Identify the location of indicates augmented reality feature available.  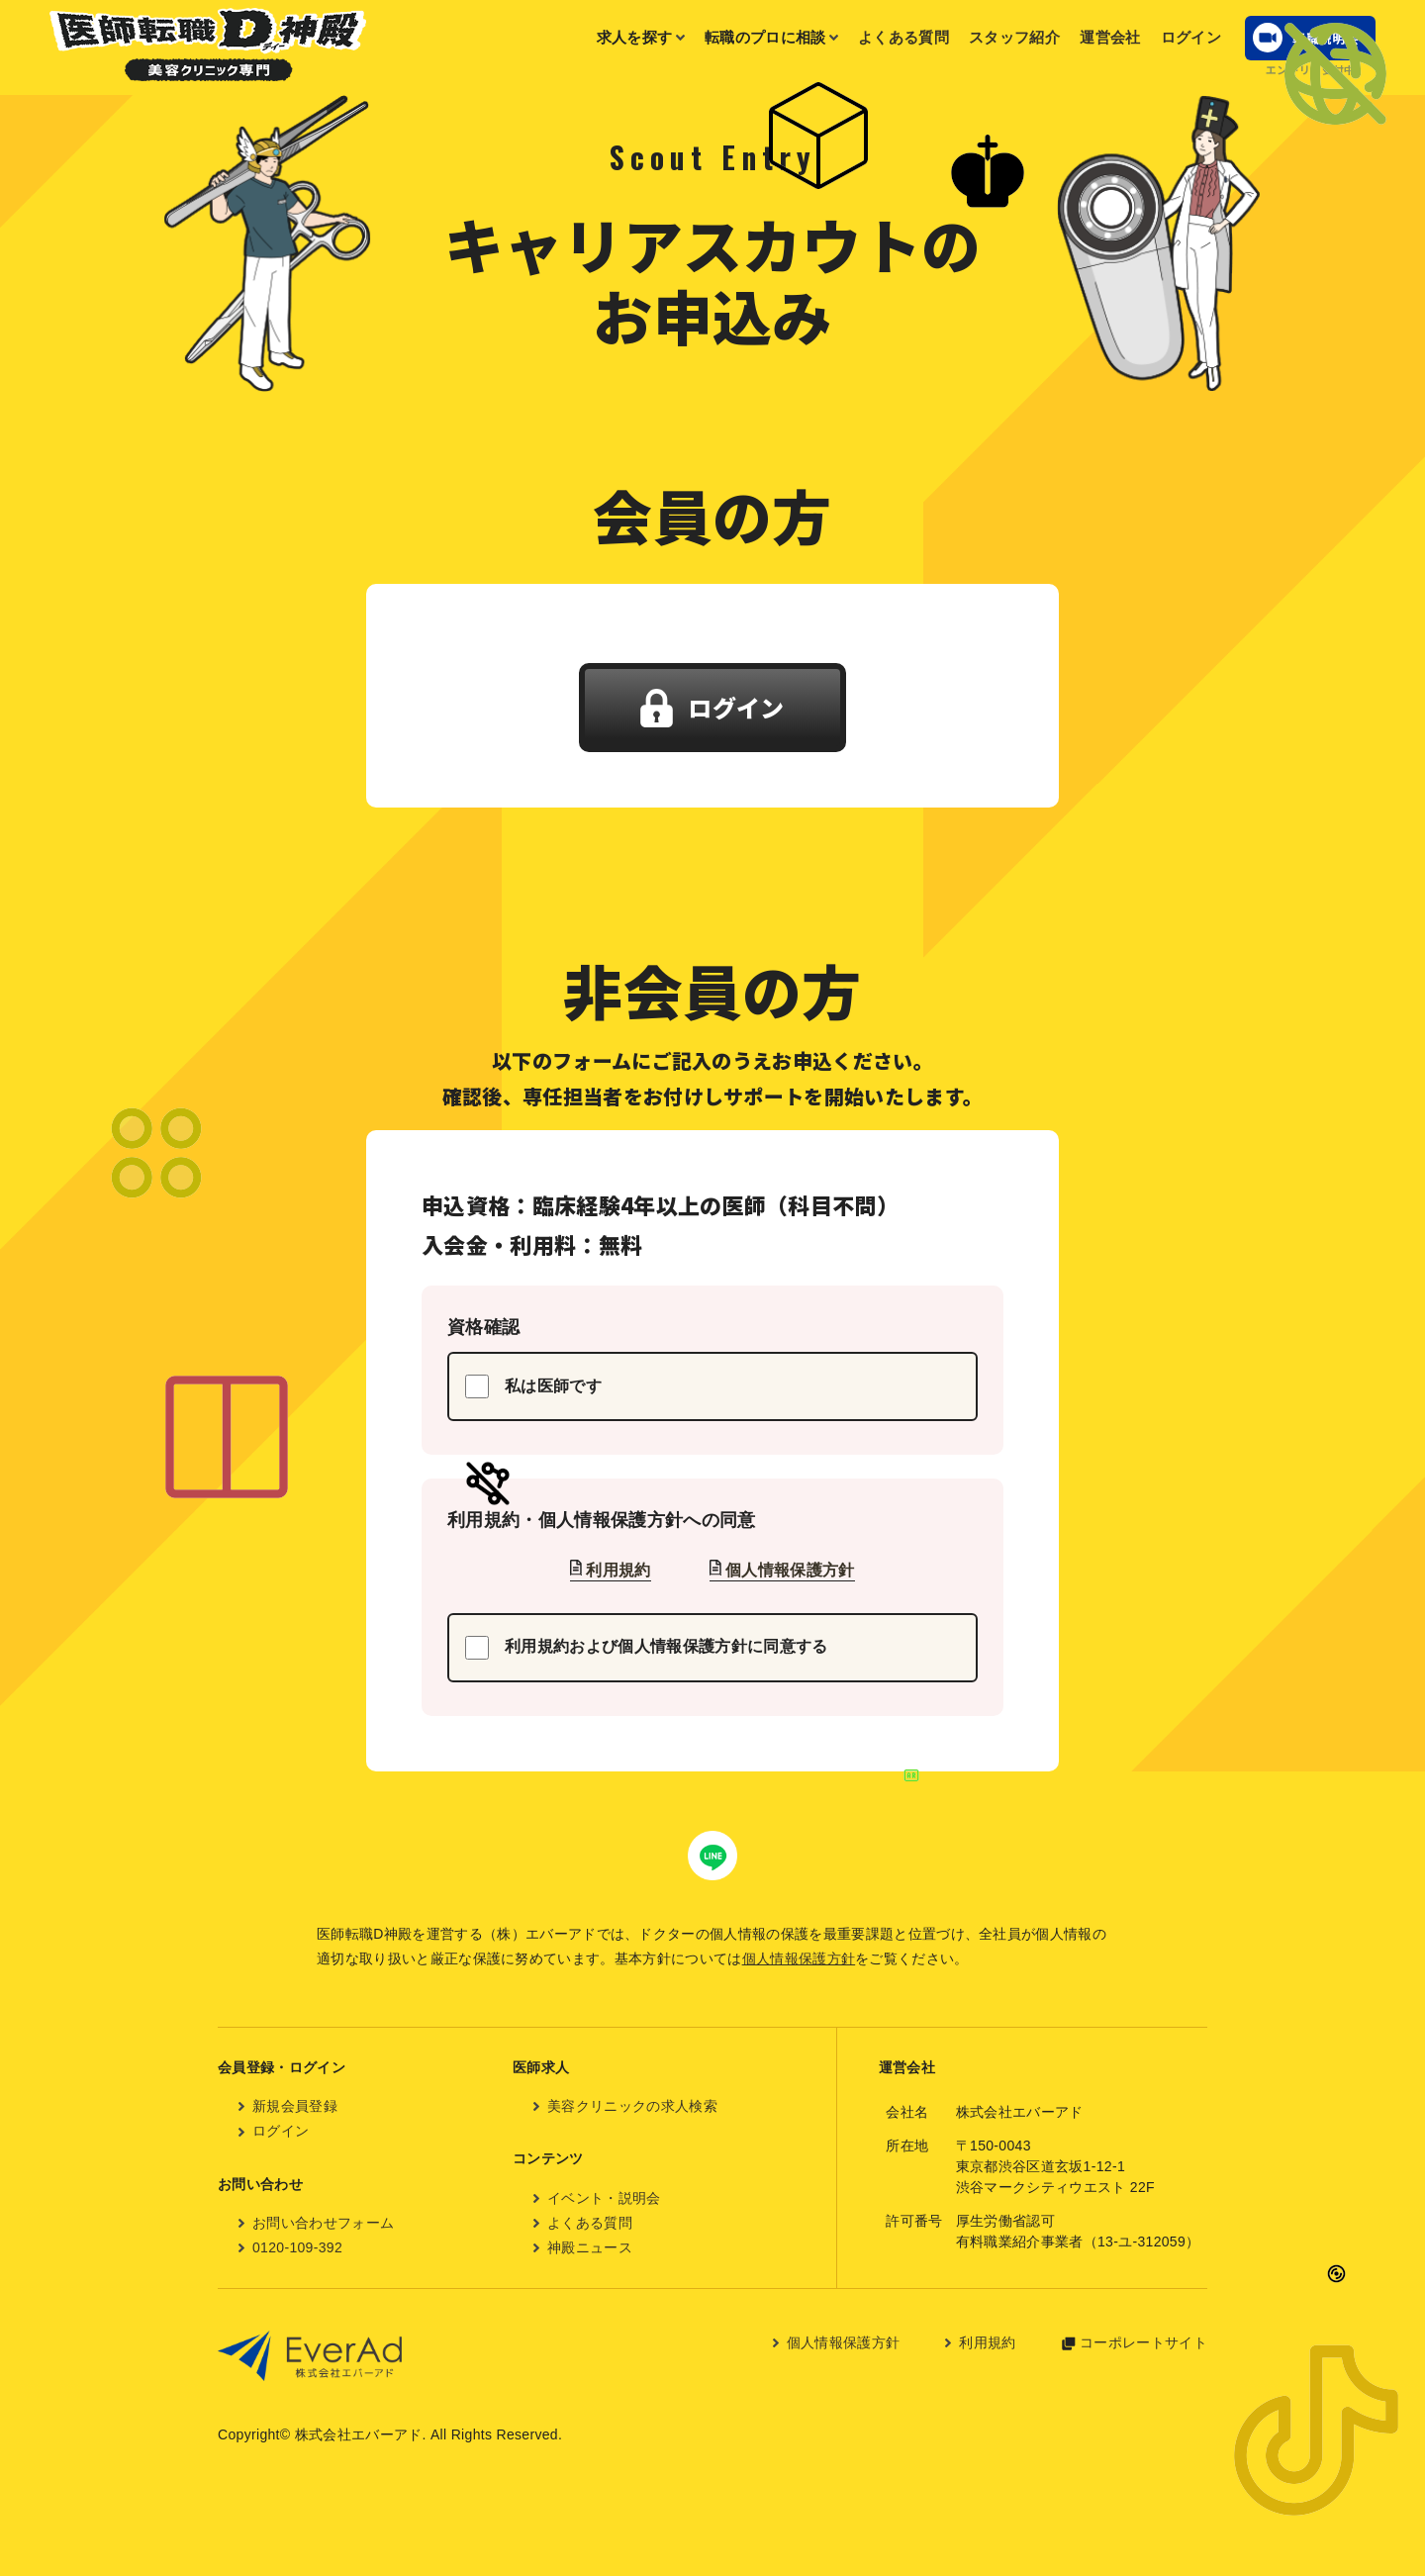
(911, 1775).